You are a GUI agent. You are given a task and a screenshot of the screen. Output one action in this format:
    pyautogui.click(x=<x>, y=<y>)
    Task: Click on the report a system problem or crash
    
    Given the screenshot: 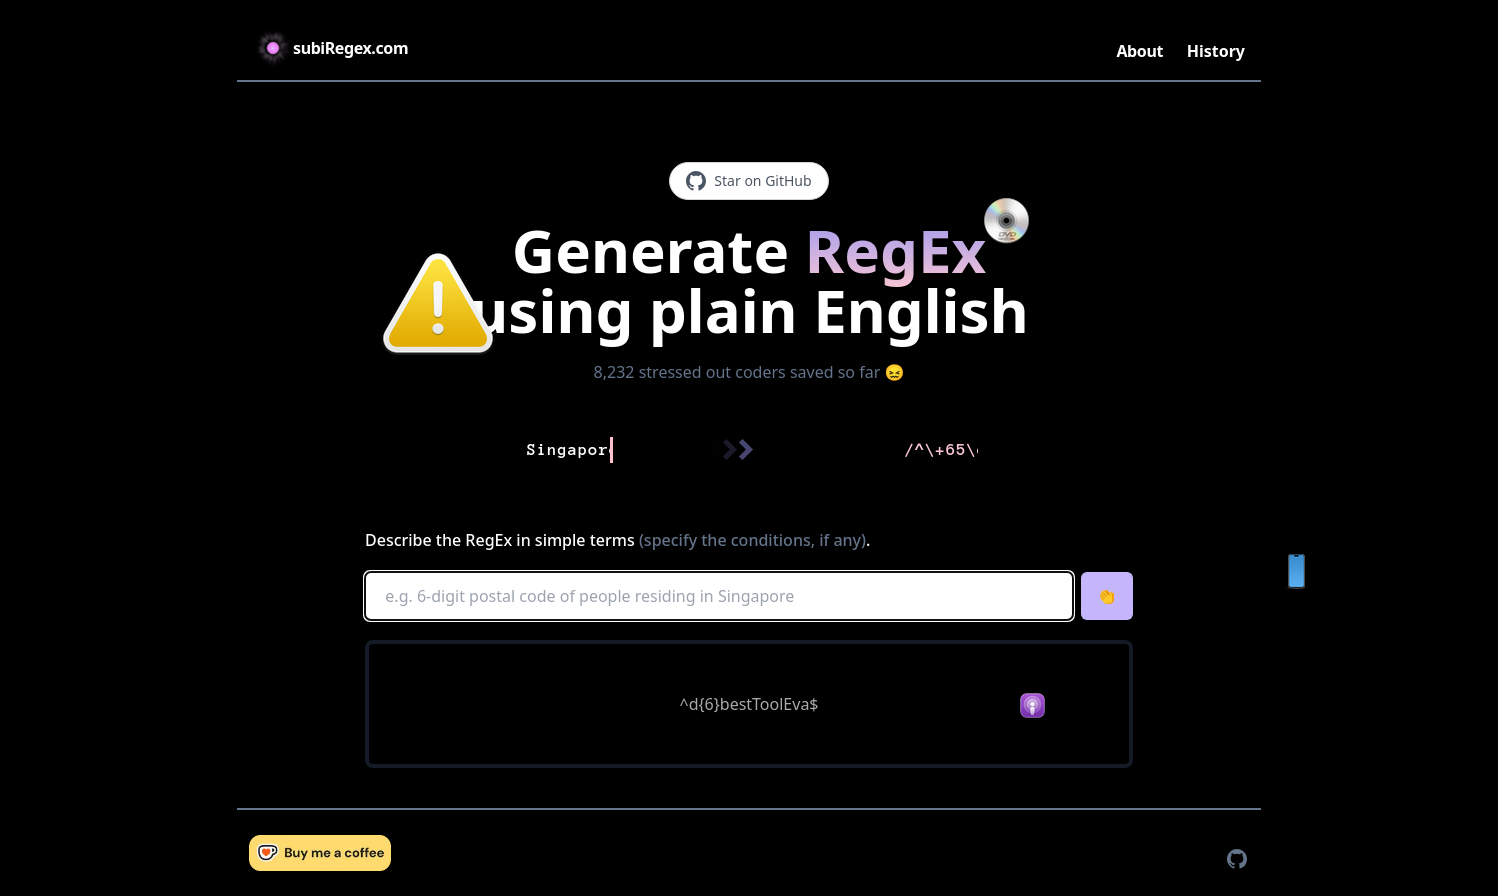 What is the action you would take?
    pyautogui.click(x=438, y=303)
    